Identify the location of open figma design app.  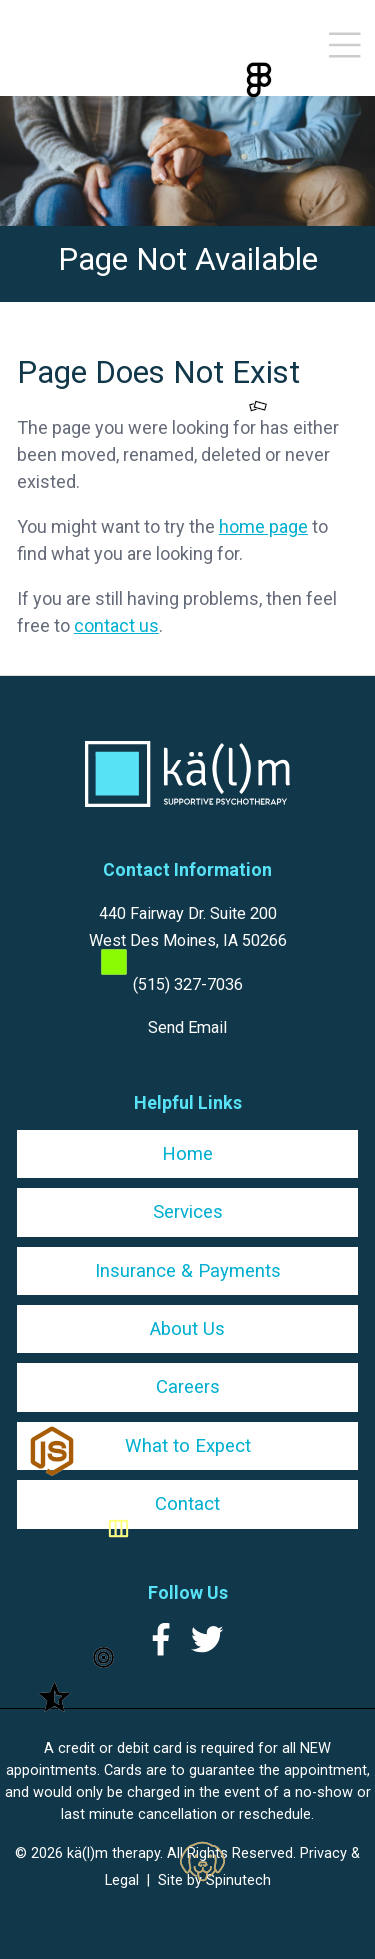
(259, 80).